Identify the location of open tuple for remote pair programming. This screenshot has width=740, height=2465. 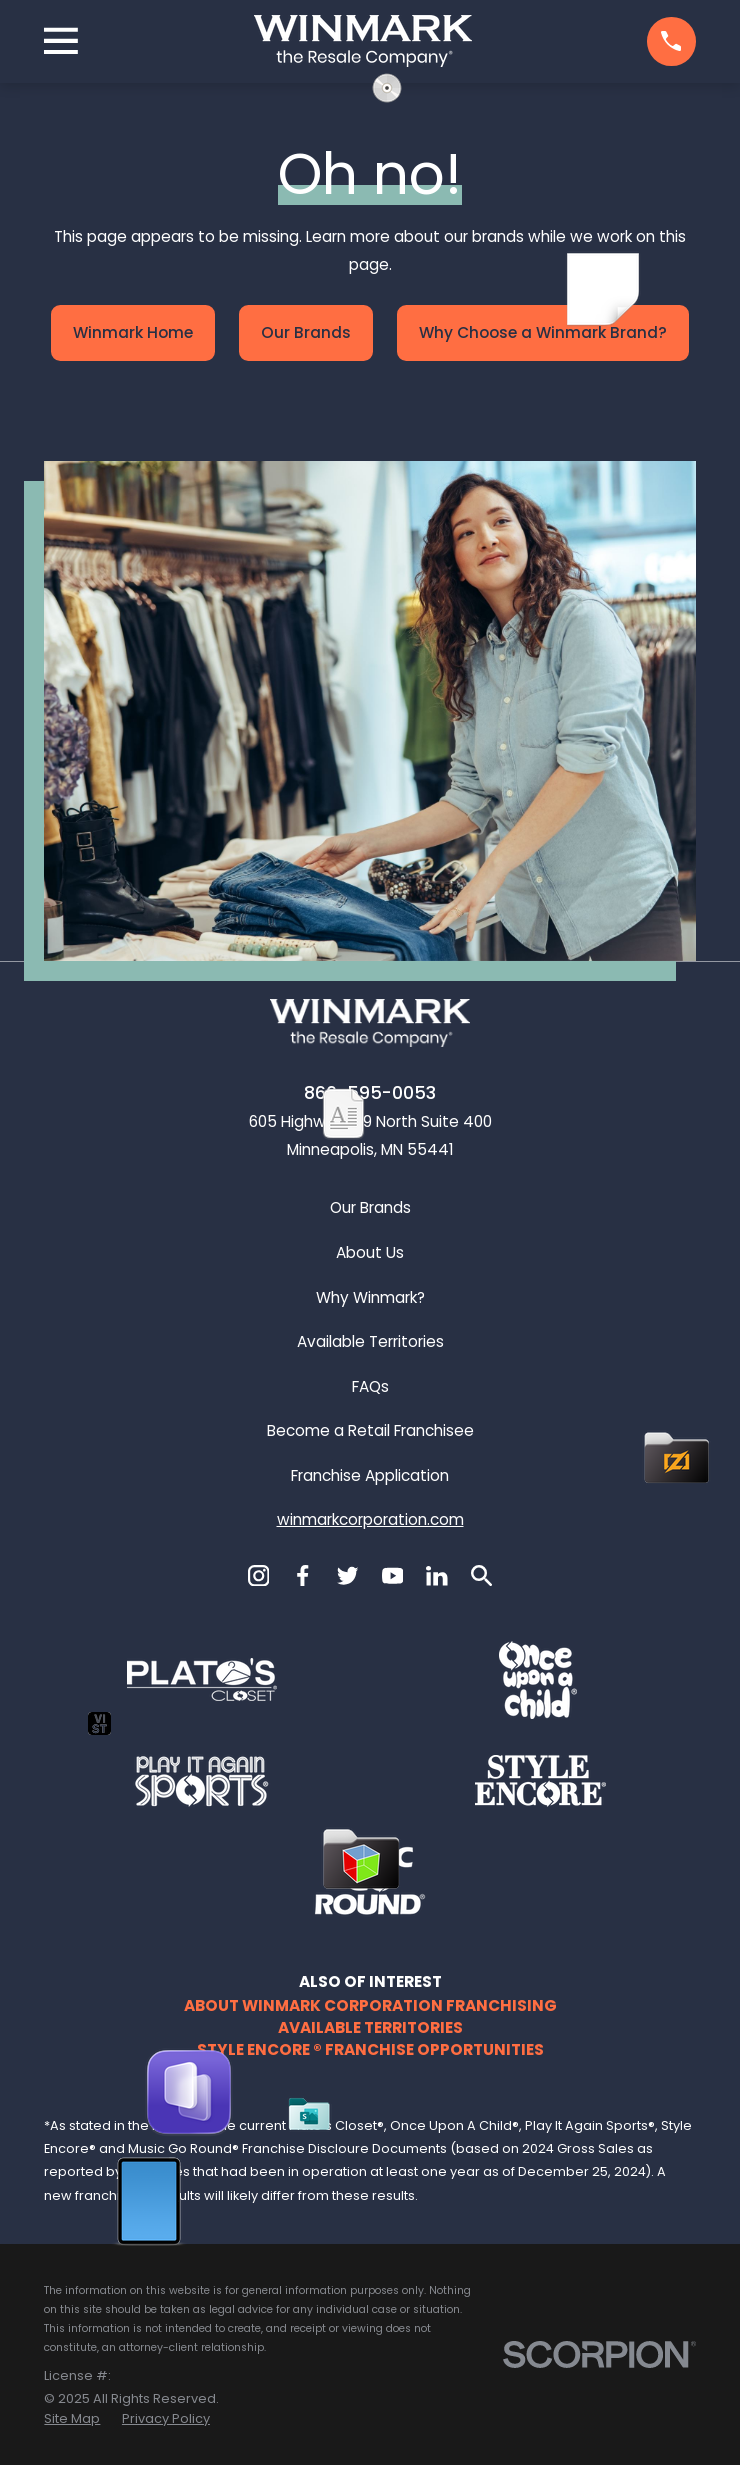
(189, 2092).